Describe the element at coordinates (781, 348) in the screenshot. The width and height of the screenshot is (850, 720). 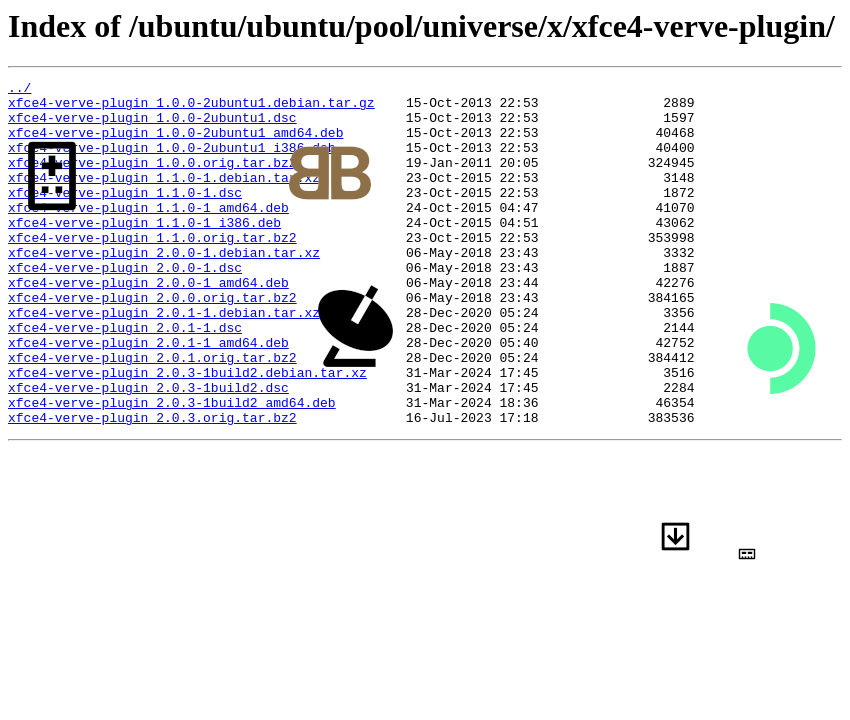
I see `Steam Deck brand logo` at that location.